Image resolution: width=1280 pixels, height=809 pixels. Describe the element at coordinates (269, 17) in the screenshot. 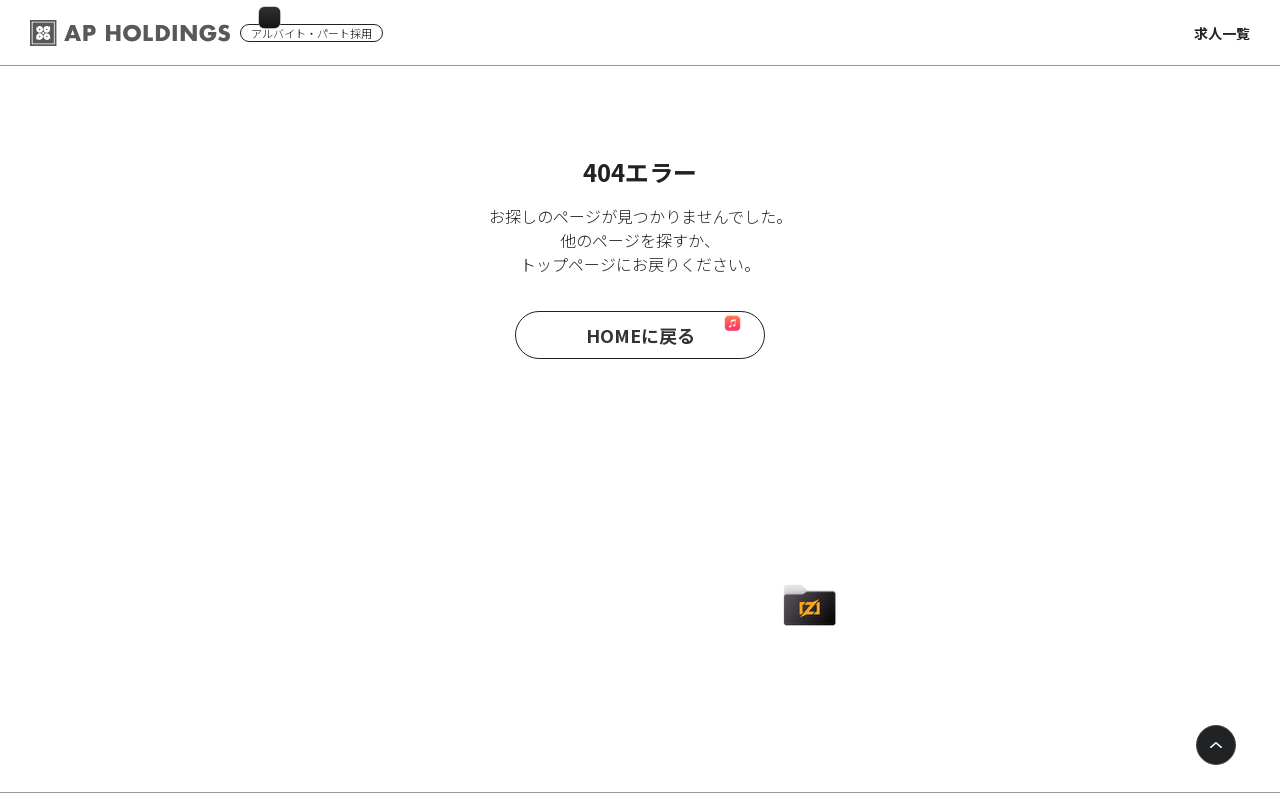

I see `blank app icon template for customization` at that location.